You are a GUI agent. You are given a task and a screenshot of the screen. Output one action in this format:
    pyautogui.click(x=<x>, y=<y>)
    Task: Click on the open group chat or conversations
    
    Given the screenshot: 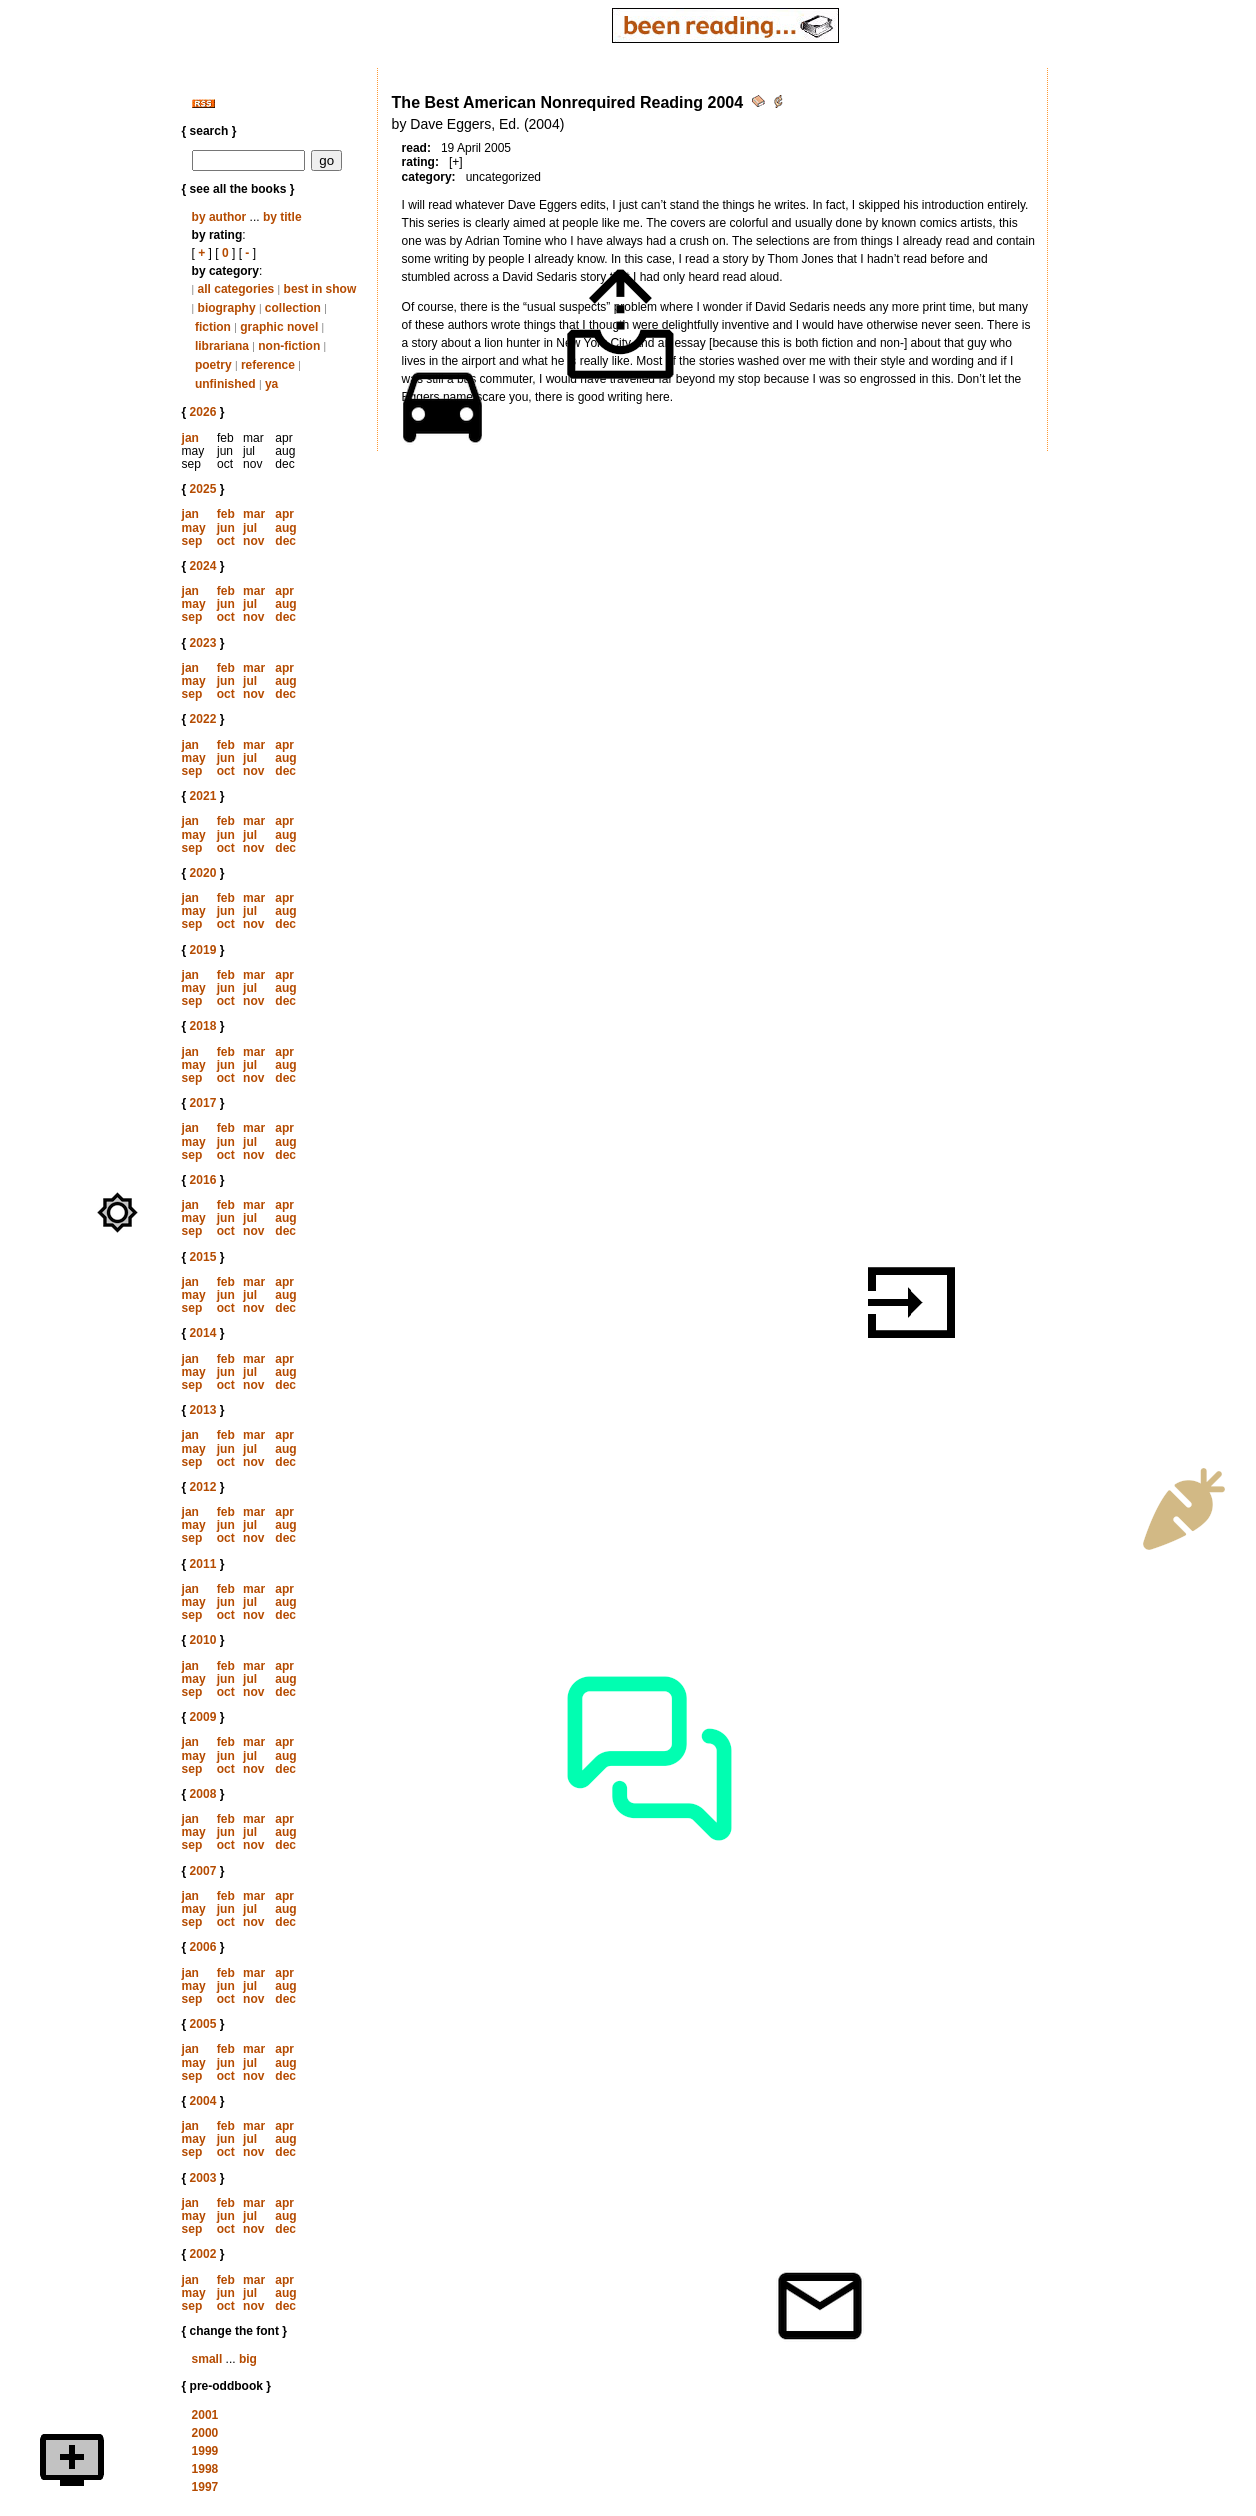 What is the action you would take?
    pyautogui.click(x=649, y=1758)
    